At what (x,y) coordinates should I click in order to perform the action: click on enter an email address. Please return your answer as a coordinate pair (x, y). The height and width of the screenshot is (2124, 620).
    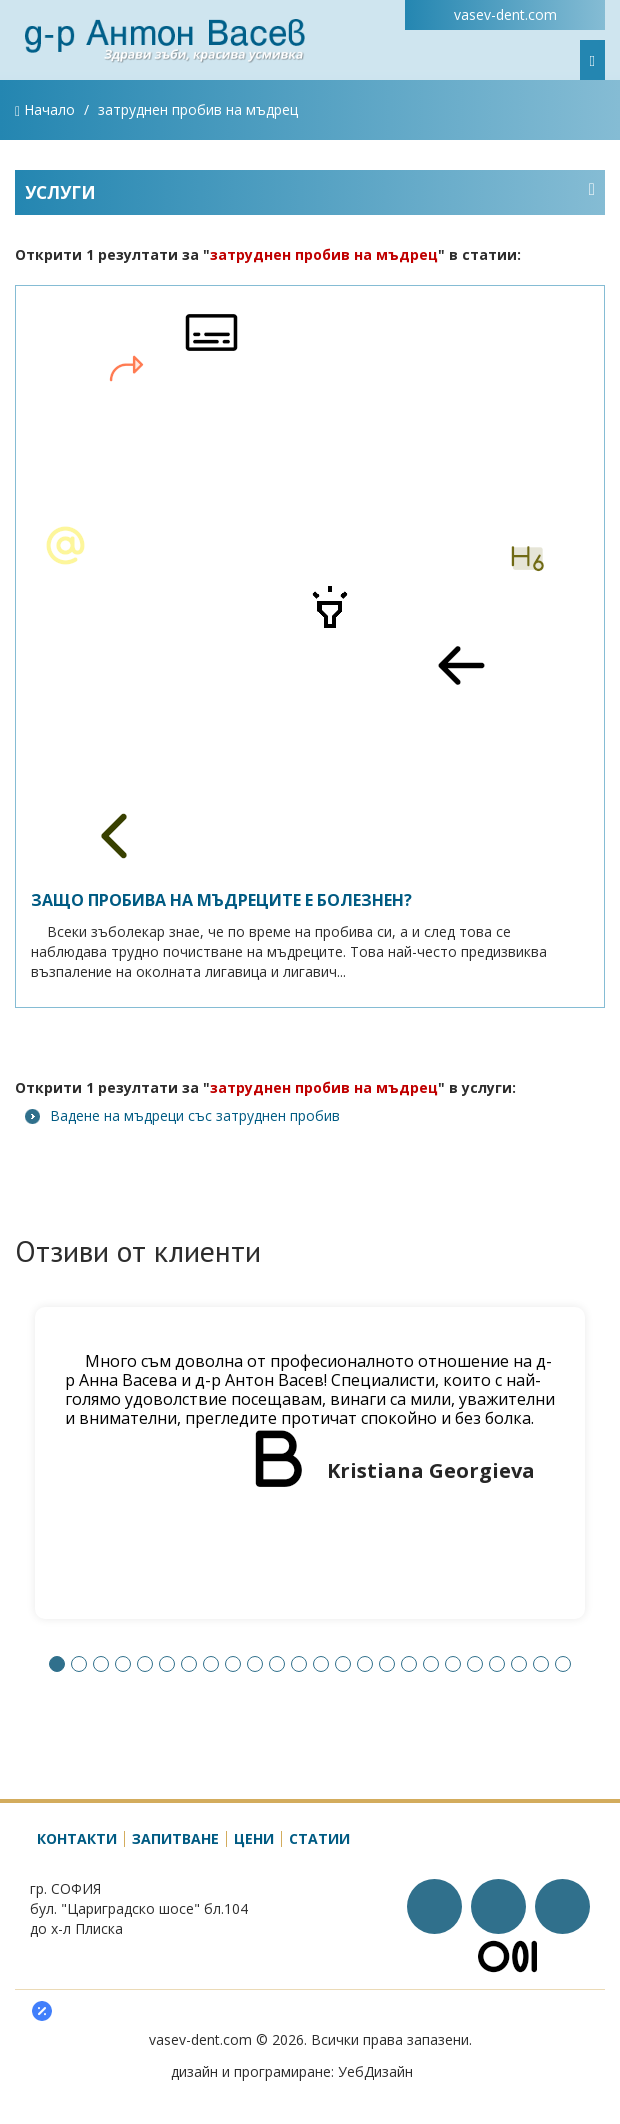
    Looking at the image, I should click on (65, 545).